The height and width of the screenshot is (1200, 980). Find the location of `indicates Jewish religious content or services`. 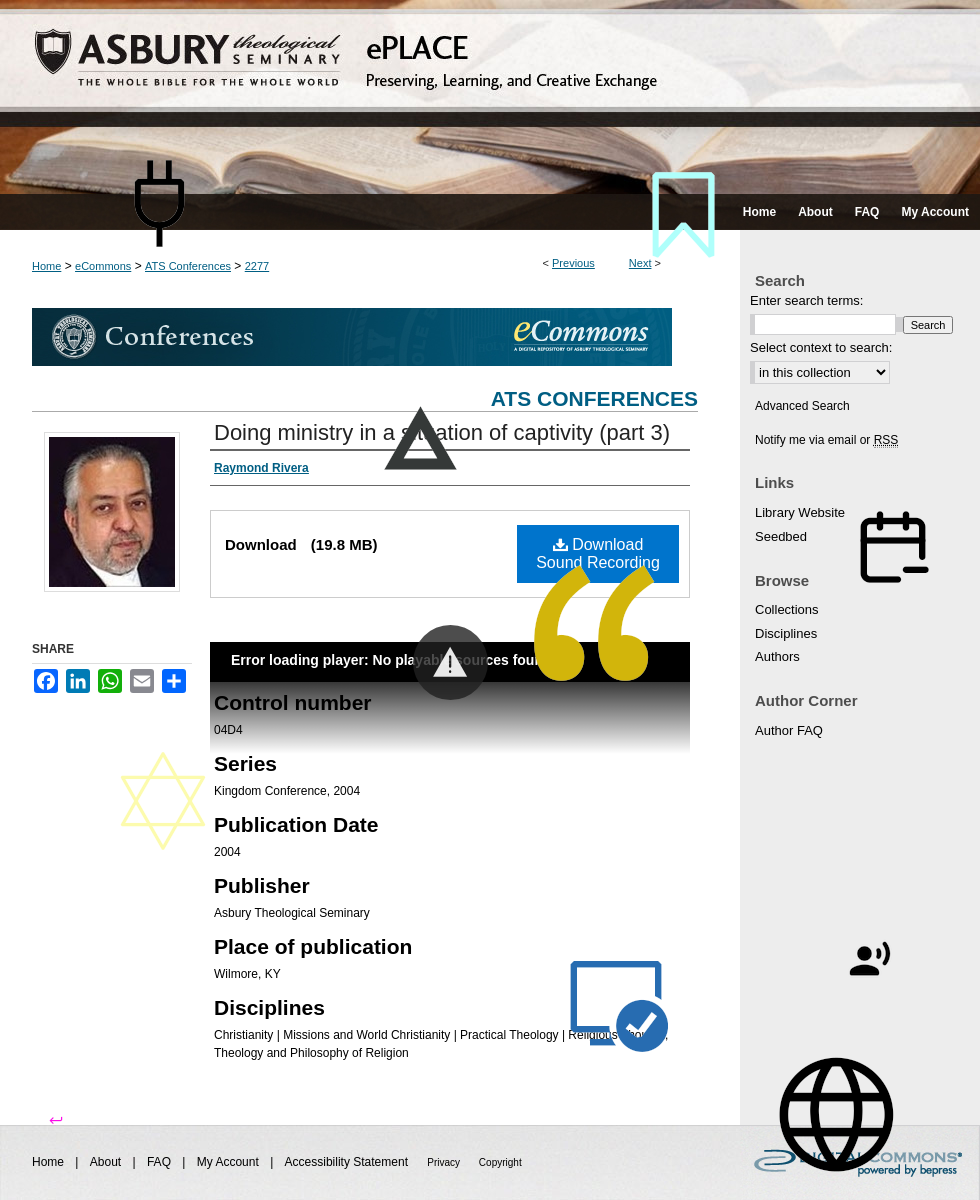

indicates Jewish religious content or services is located at coordinates (163, 801).